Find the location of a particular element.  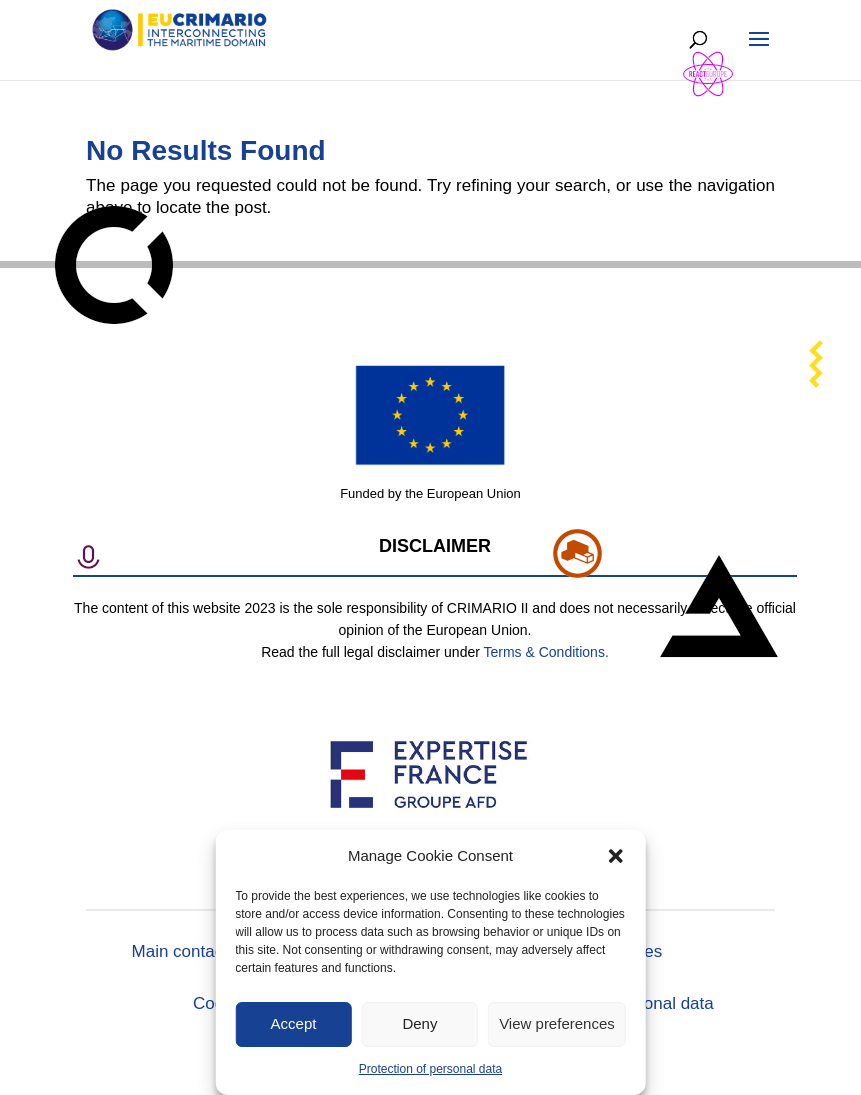

react europe conference logo is located at coordinates (708, 74).